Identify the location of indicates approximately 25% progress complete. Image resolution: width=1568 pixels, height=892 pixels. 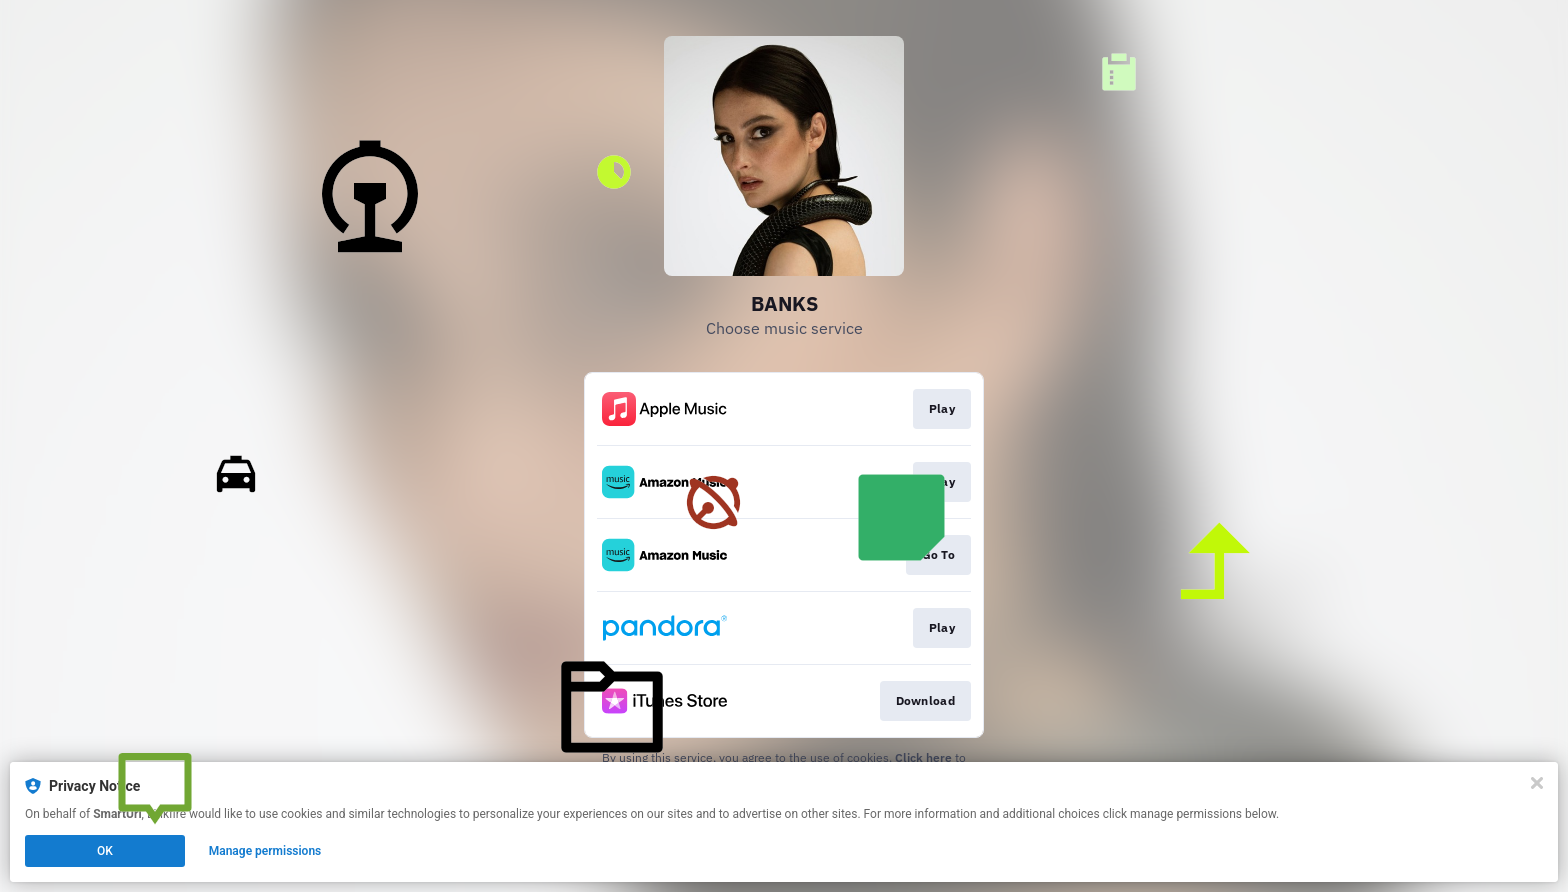
(614, 172).